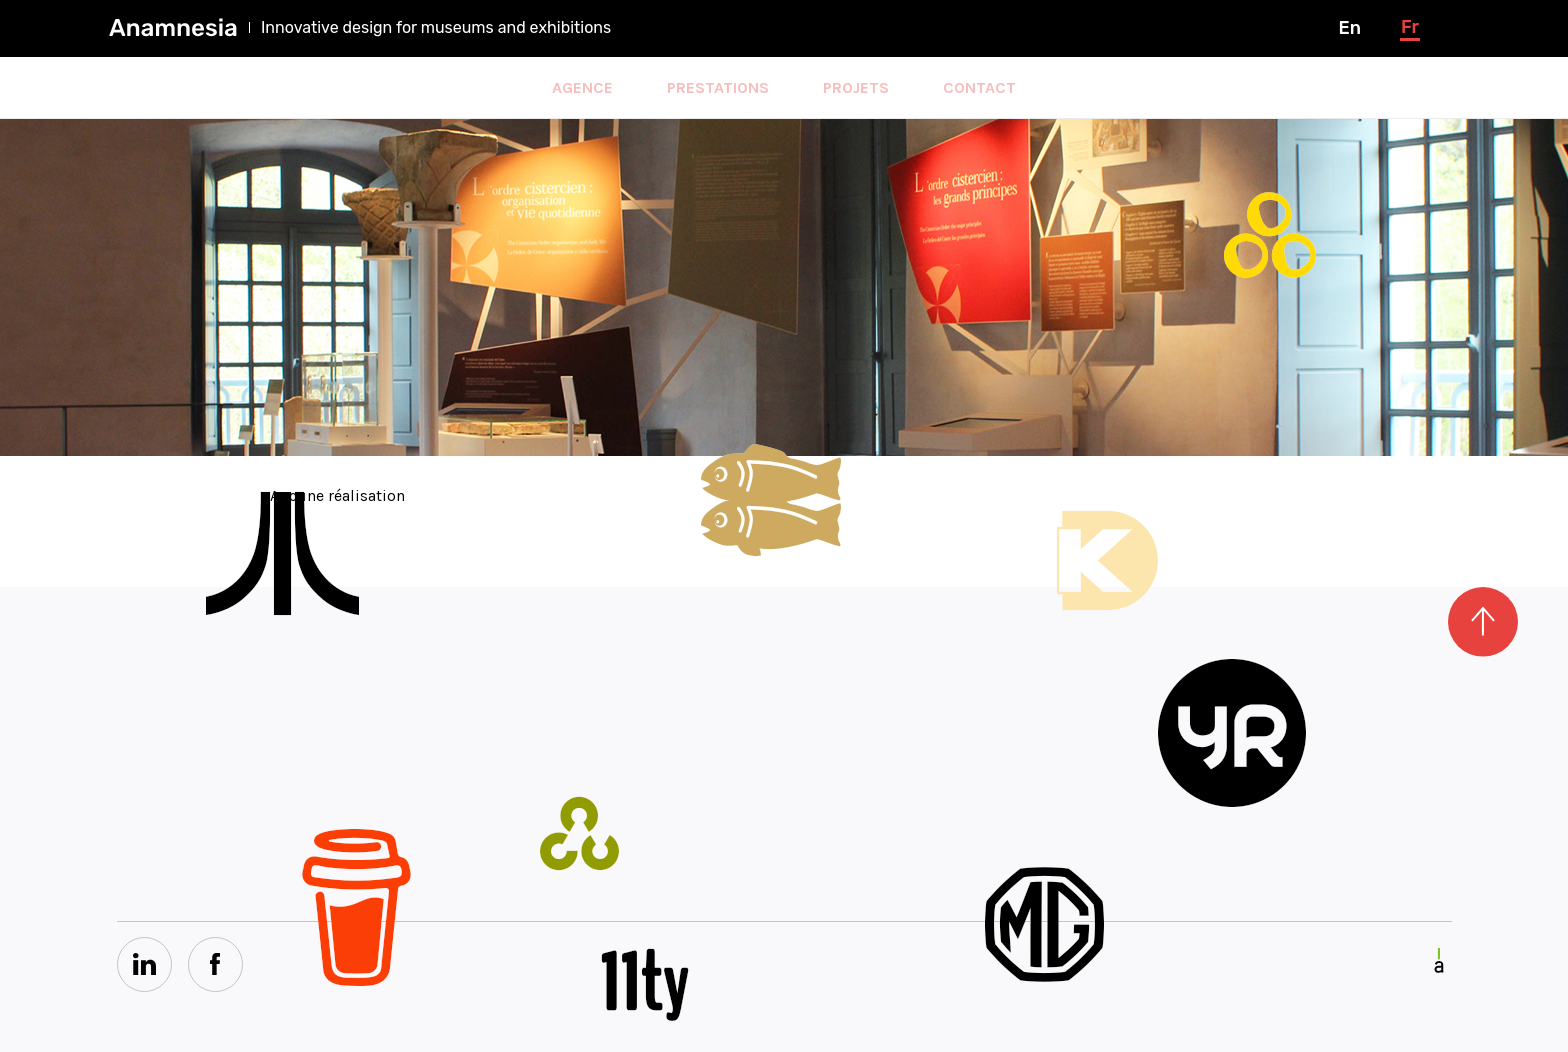  Describe the element at coordinates (1232, 733) in the screenshot. I see `open the Yr weather app` at that location.